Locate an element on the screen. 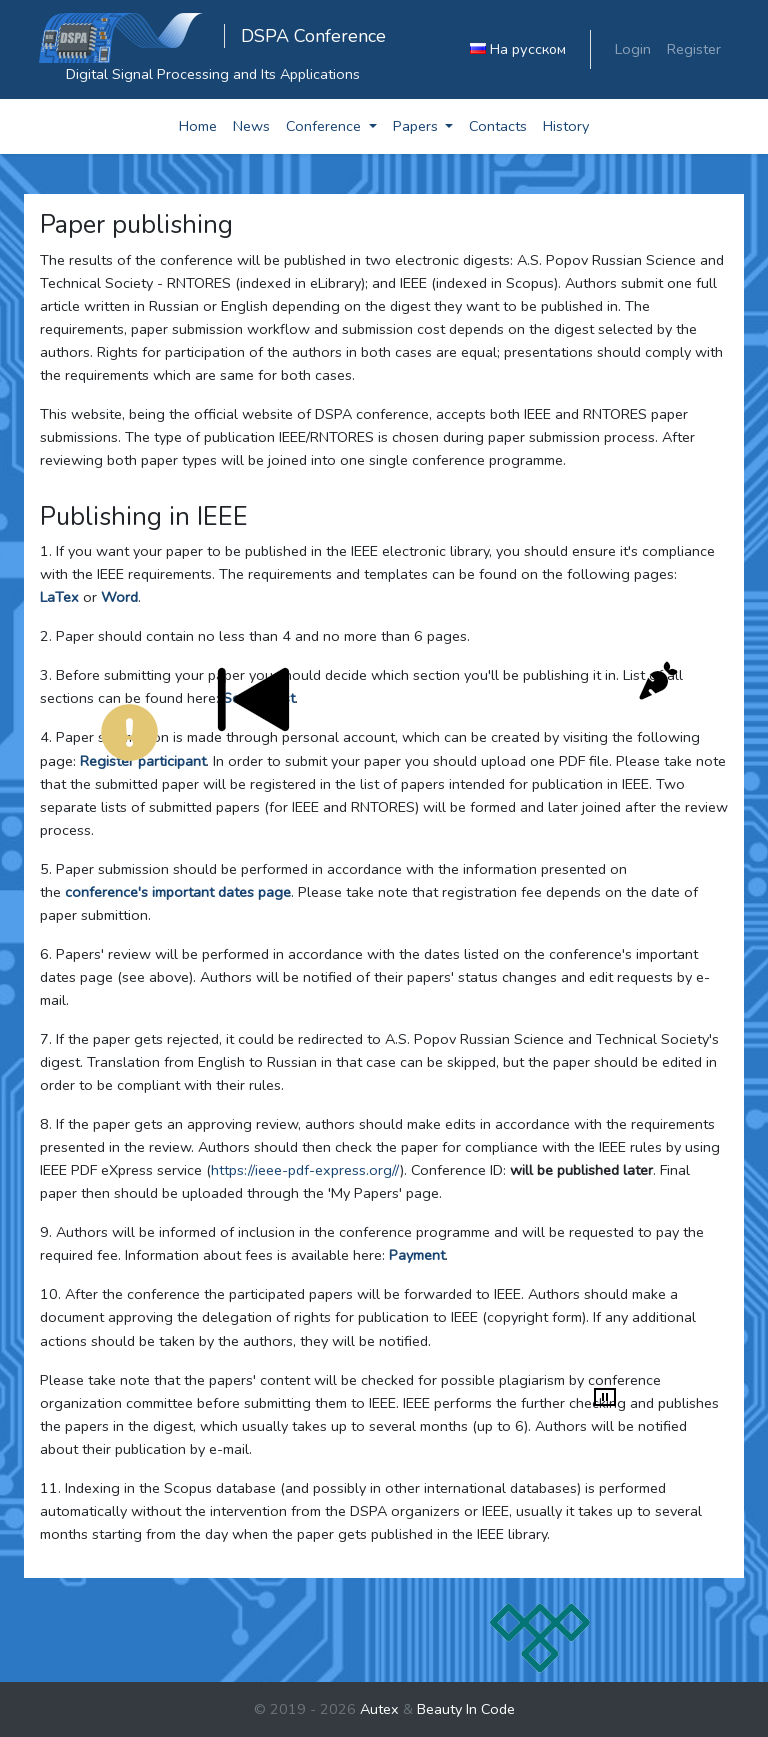 The height and width of the screenshot is (1737, 768). indicates a warning or alert requiring attention is located at coordinates (129, 732).